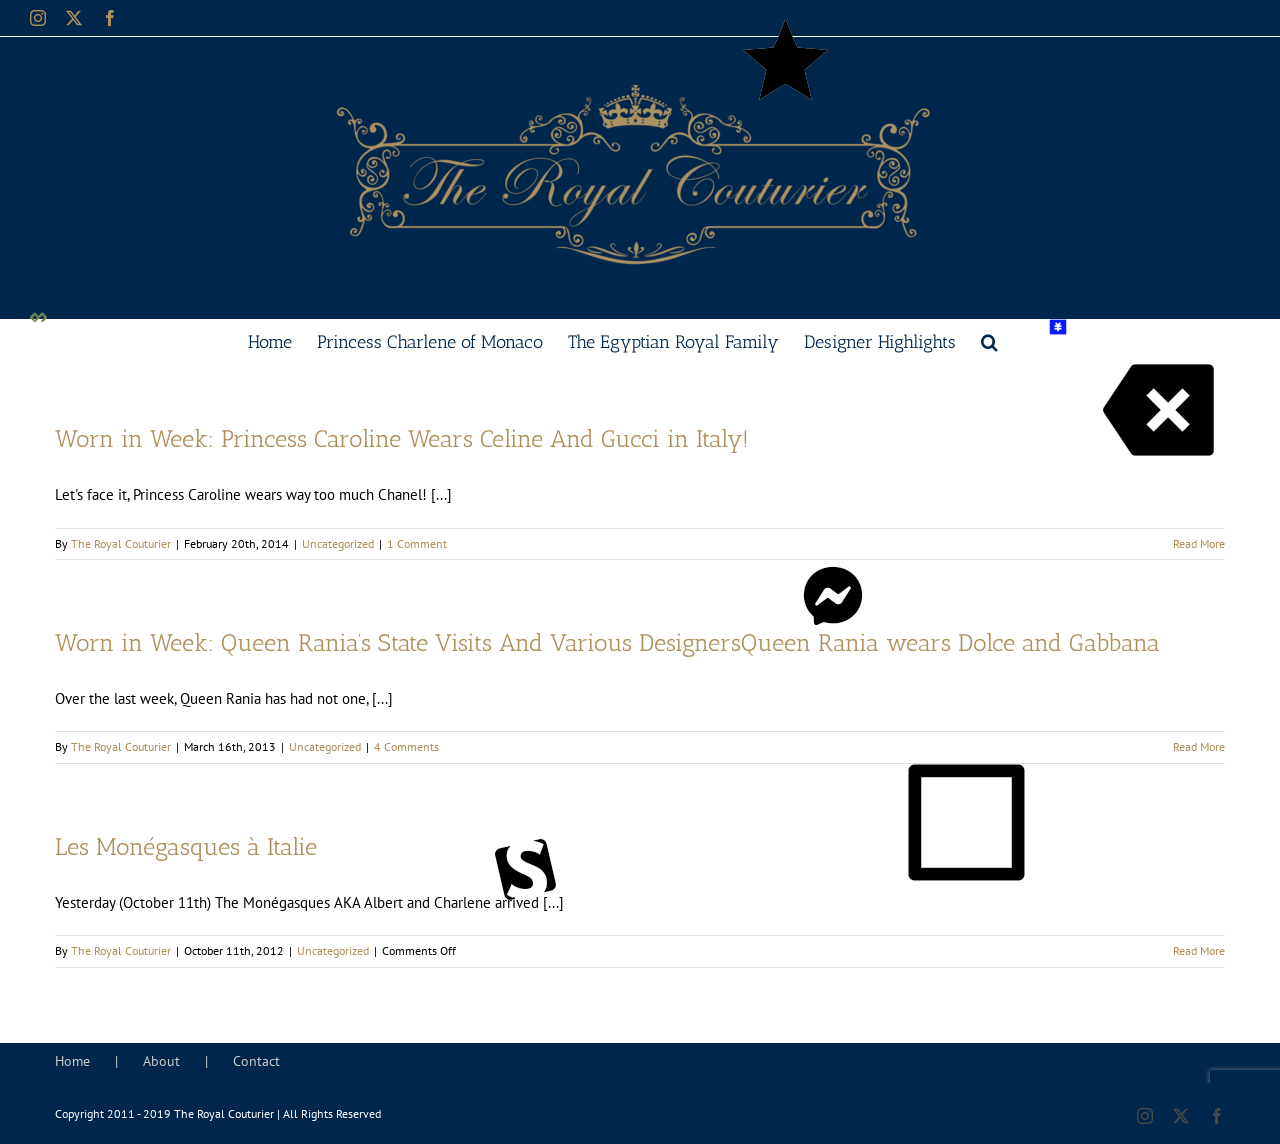 The width and height of the screenshot is (1280, 1144). What do you see at coordinates (833, 596) in the screenshot?
I see `open facebook messenger` at bounding box center [833, 596].